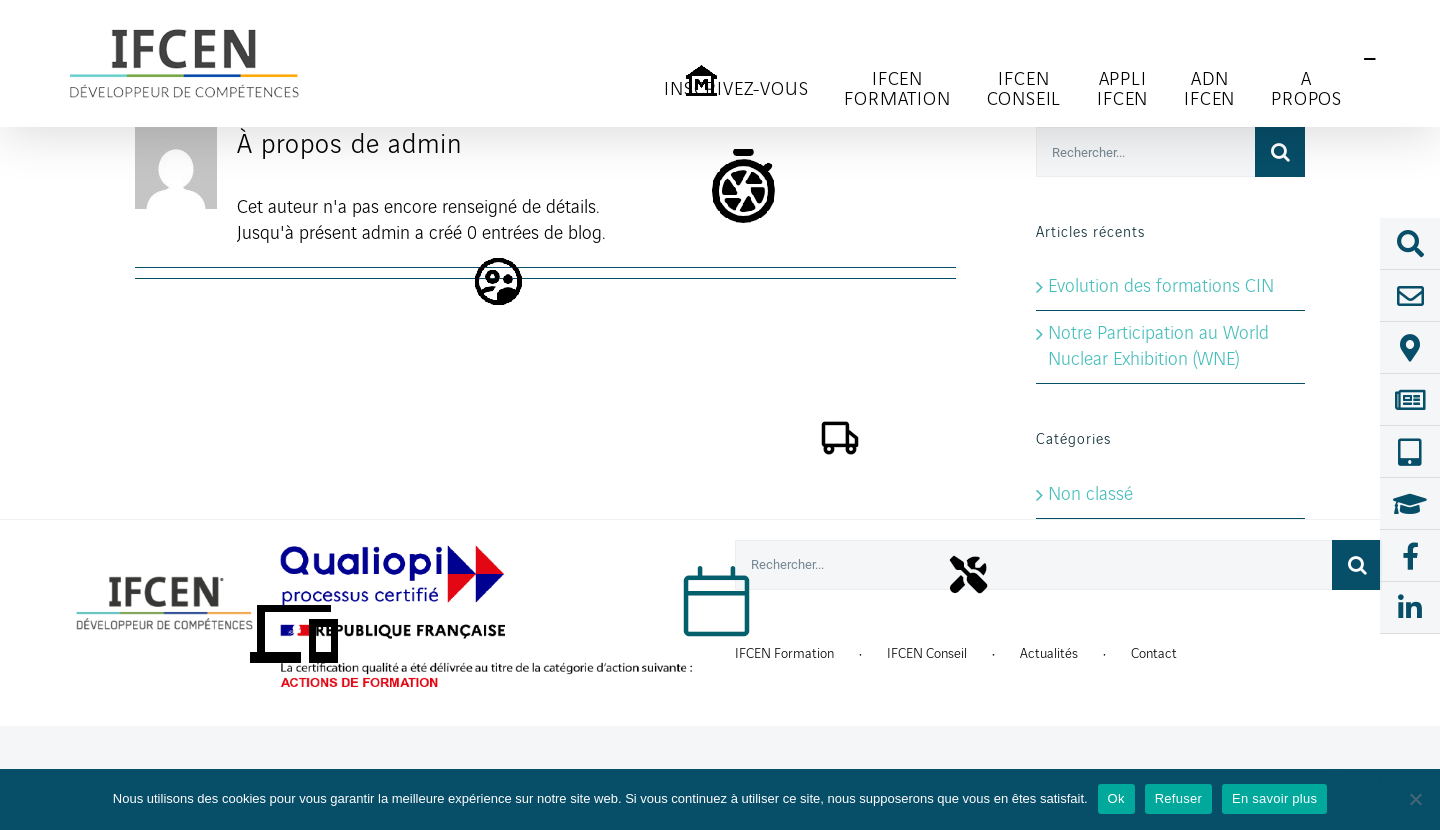 This screenshot has width=1440, height=830. I want to click on view supervised or managed user accounts, so click(498, 281).